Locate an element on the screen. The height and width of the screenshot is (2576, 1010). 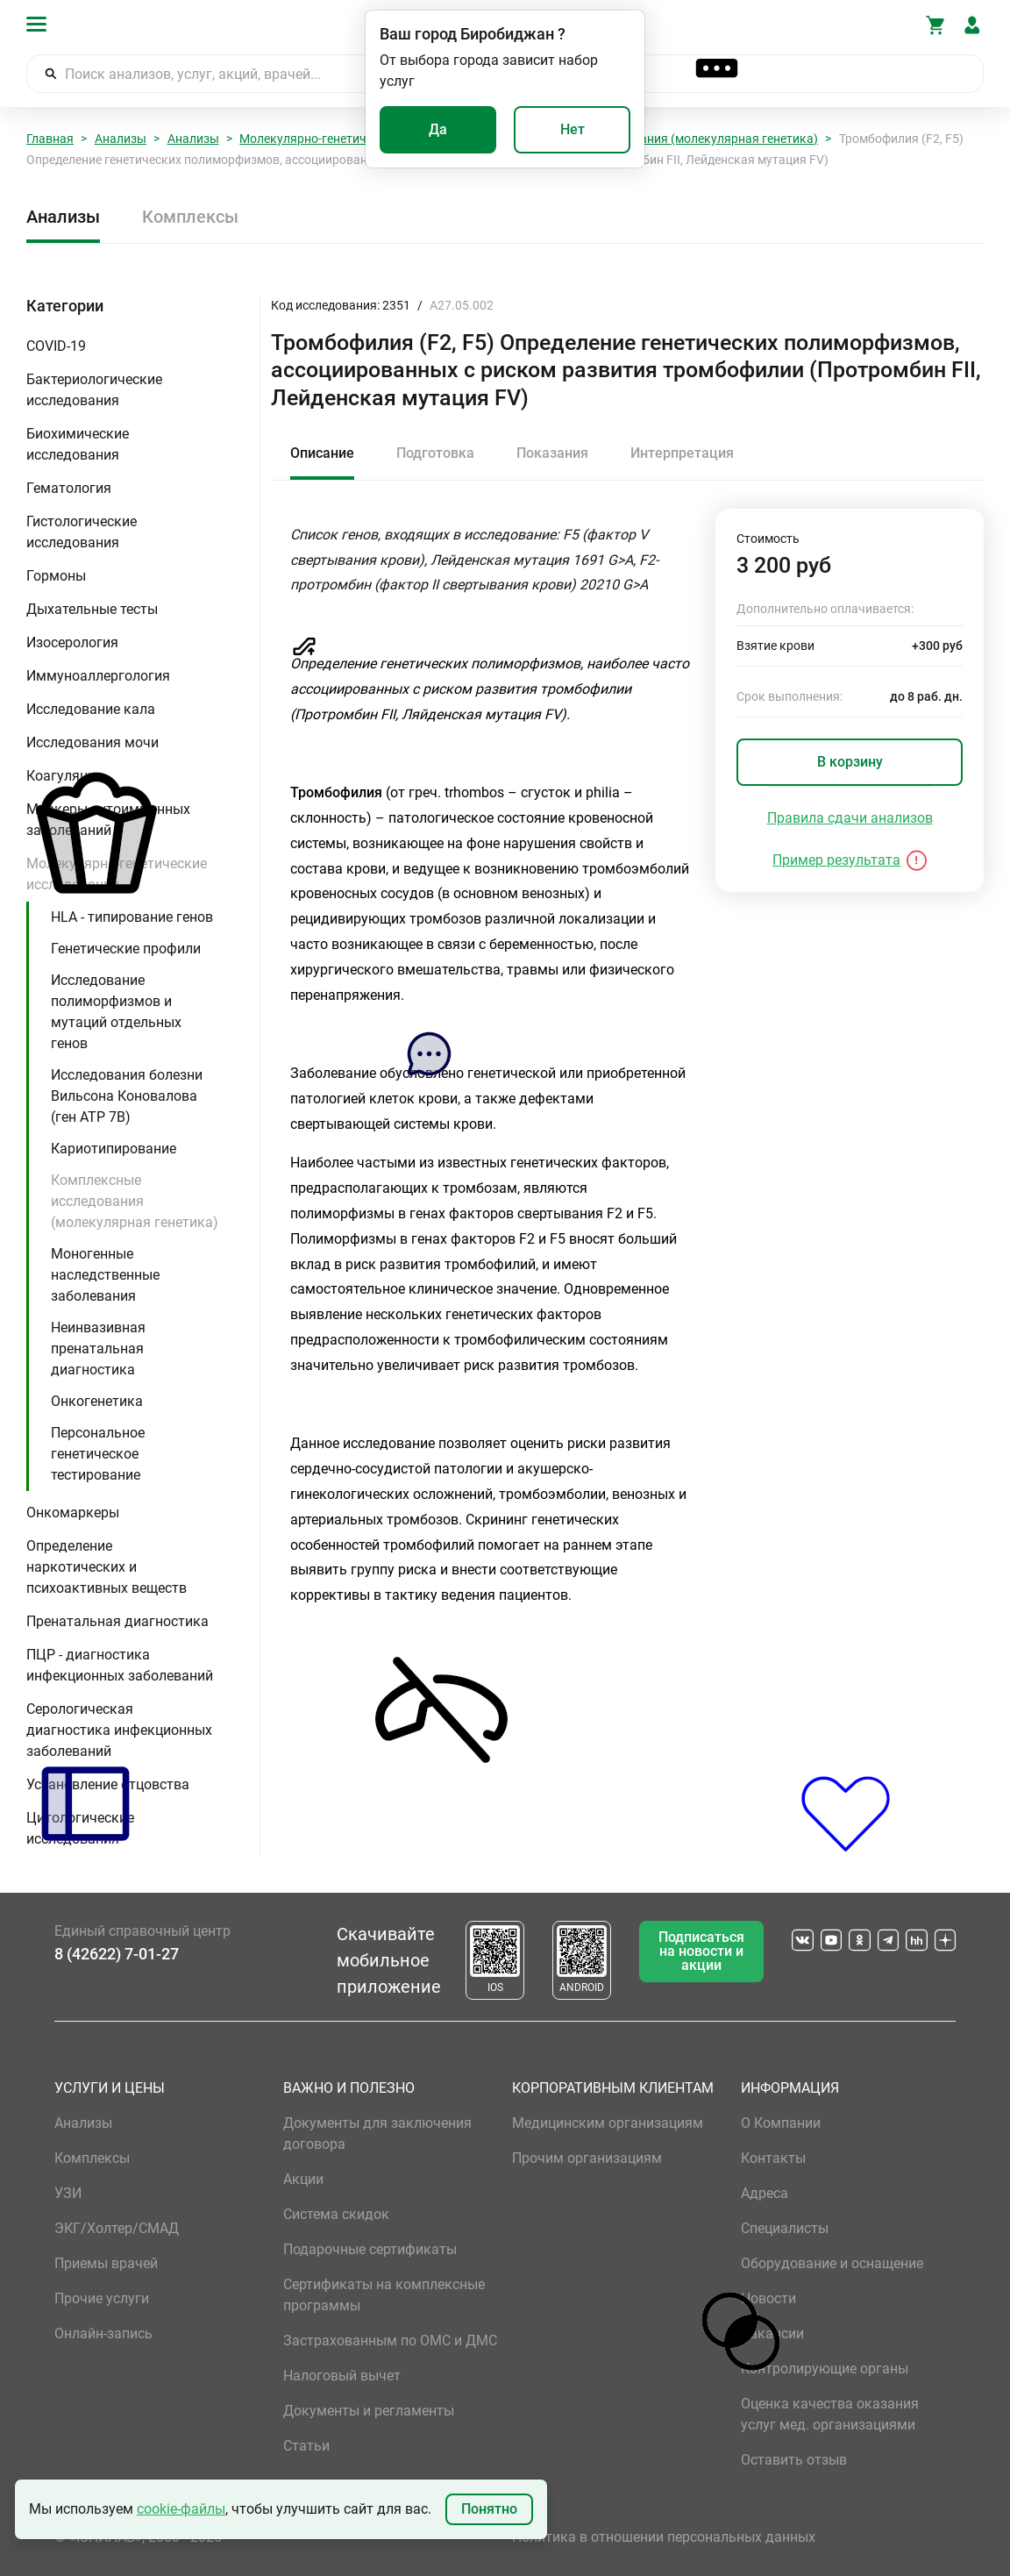
open chat or messaging is located at coordinates (429, 1053).